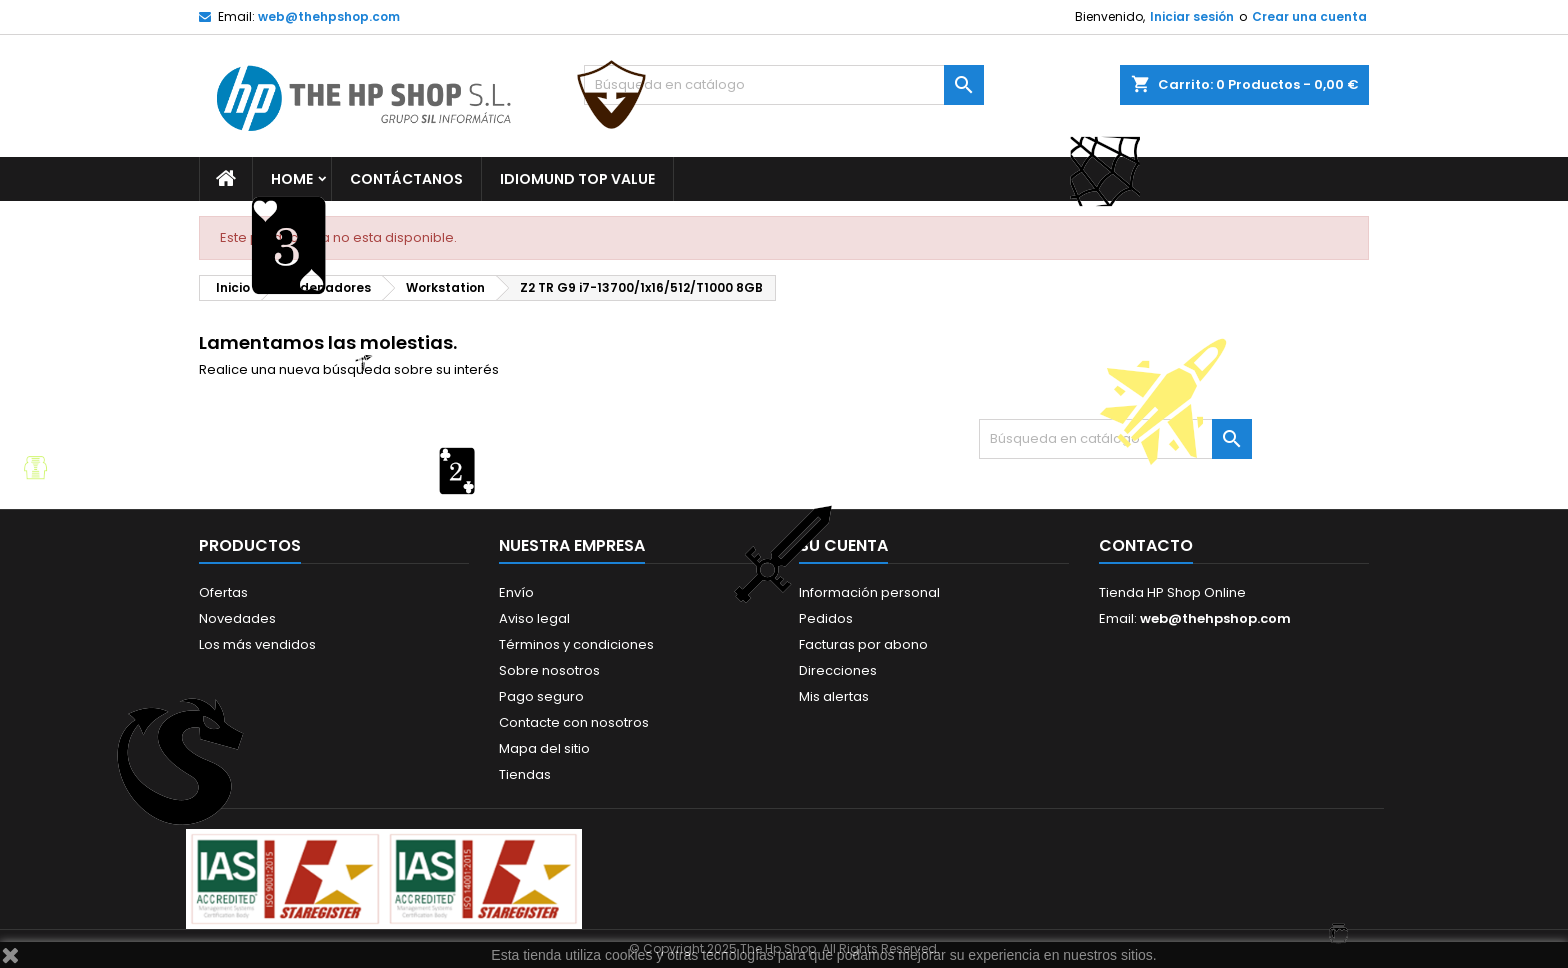  I want to click on indicates armor or defense has been reduced, so click(611, 94).